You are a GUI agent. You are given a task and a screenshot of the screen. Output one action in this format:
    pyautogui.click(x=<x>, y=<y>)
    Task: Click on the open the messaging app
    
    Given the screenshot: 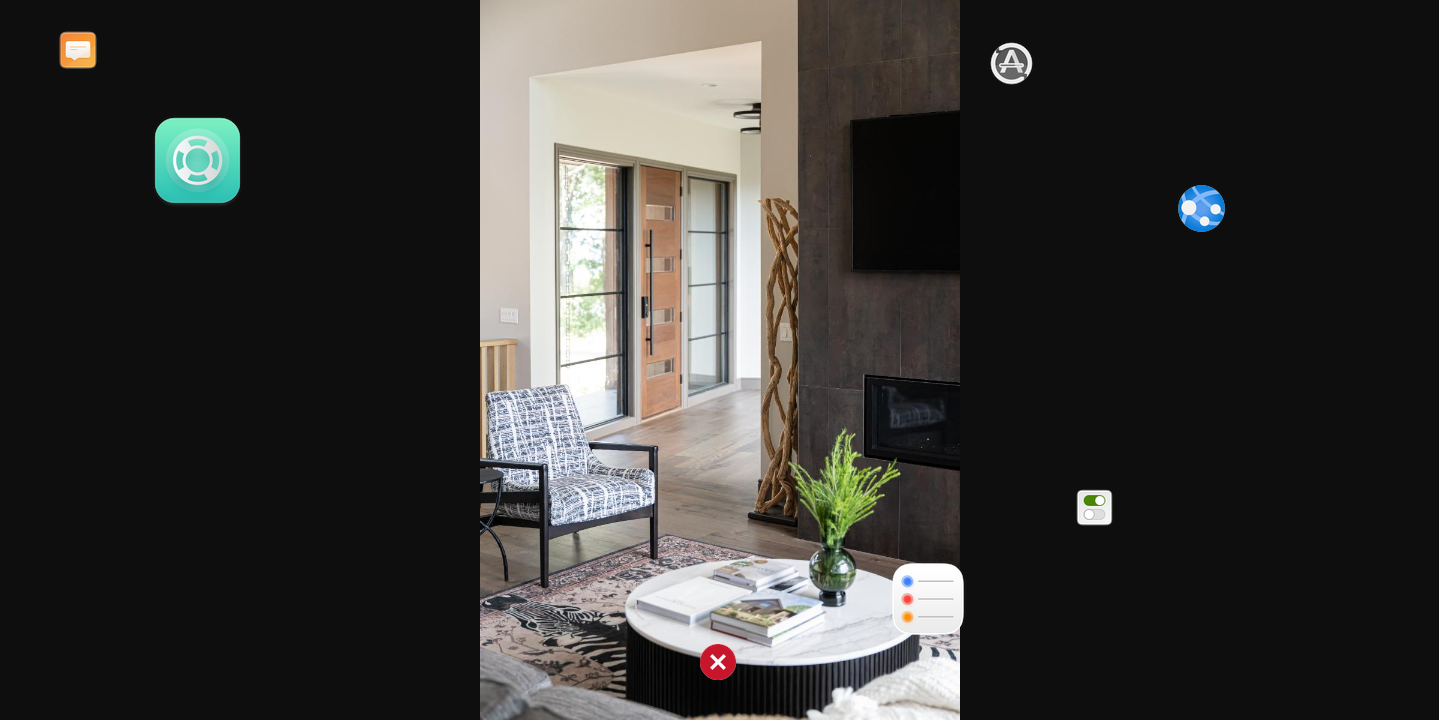 What is the action you would take?
    pyautogui.click(x=78, y=50)
    